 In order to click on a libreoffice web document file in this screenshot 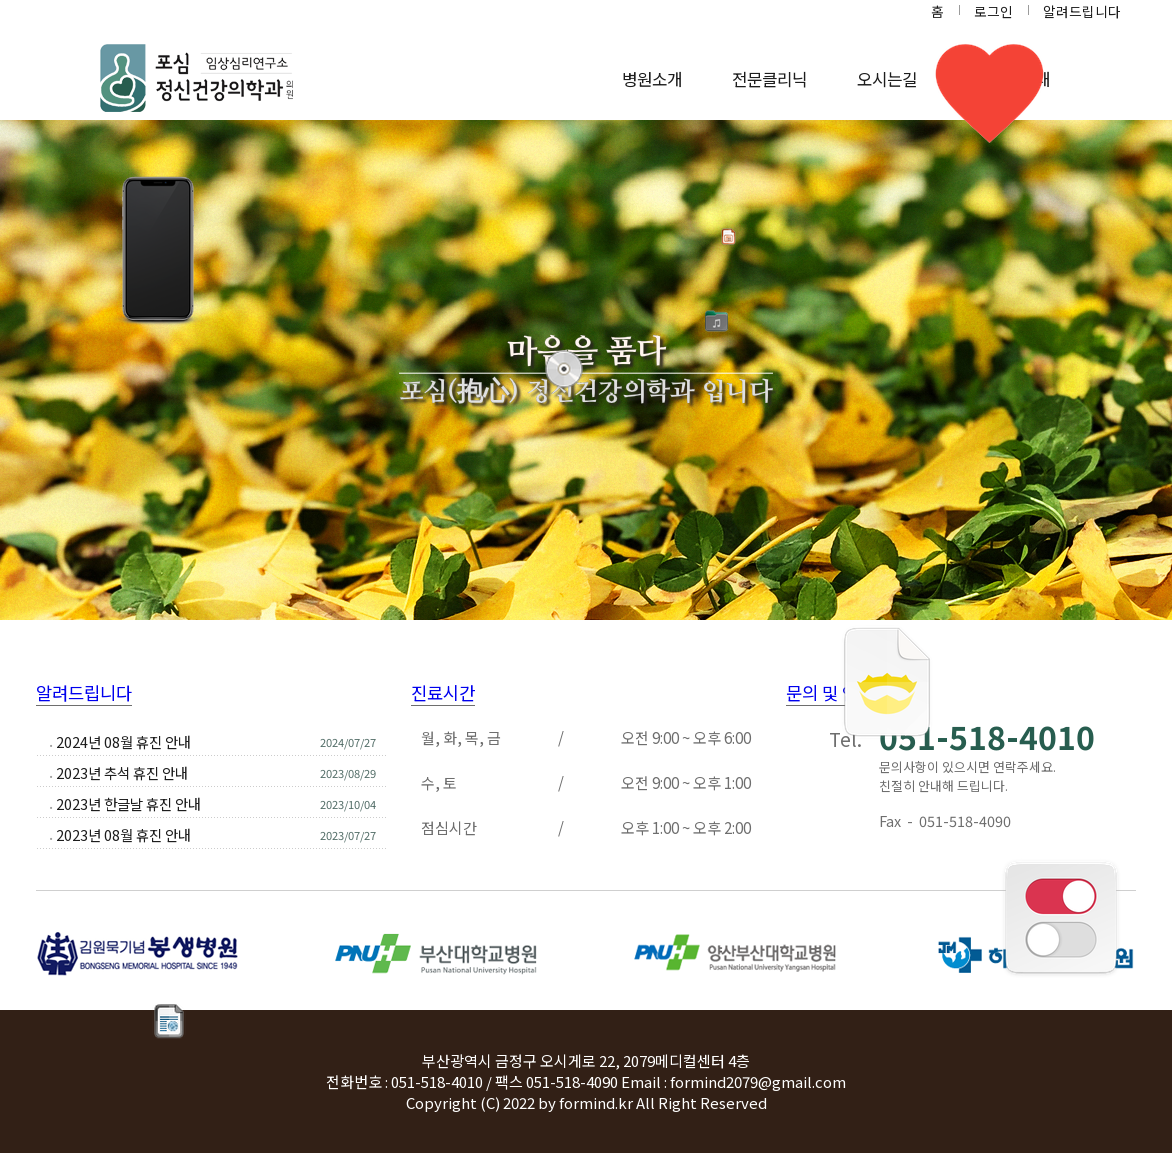, I will do `click(169, 1021)`.